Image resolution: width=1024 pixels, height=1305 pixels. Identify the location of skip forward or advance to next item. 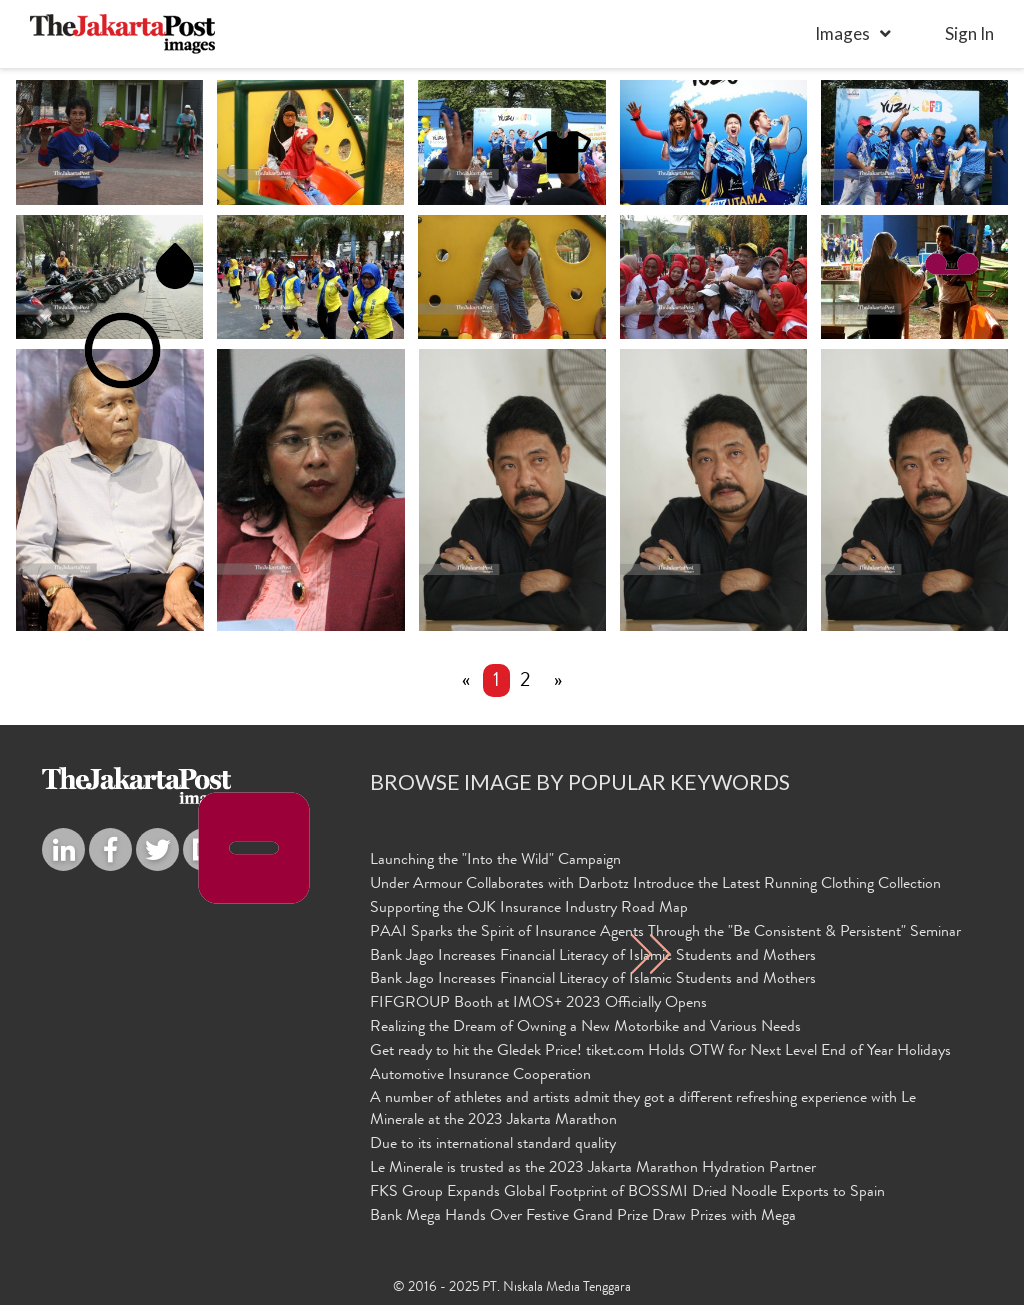
(649, 954).